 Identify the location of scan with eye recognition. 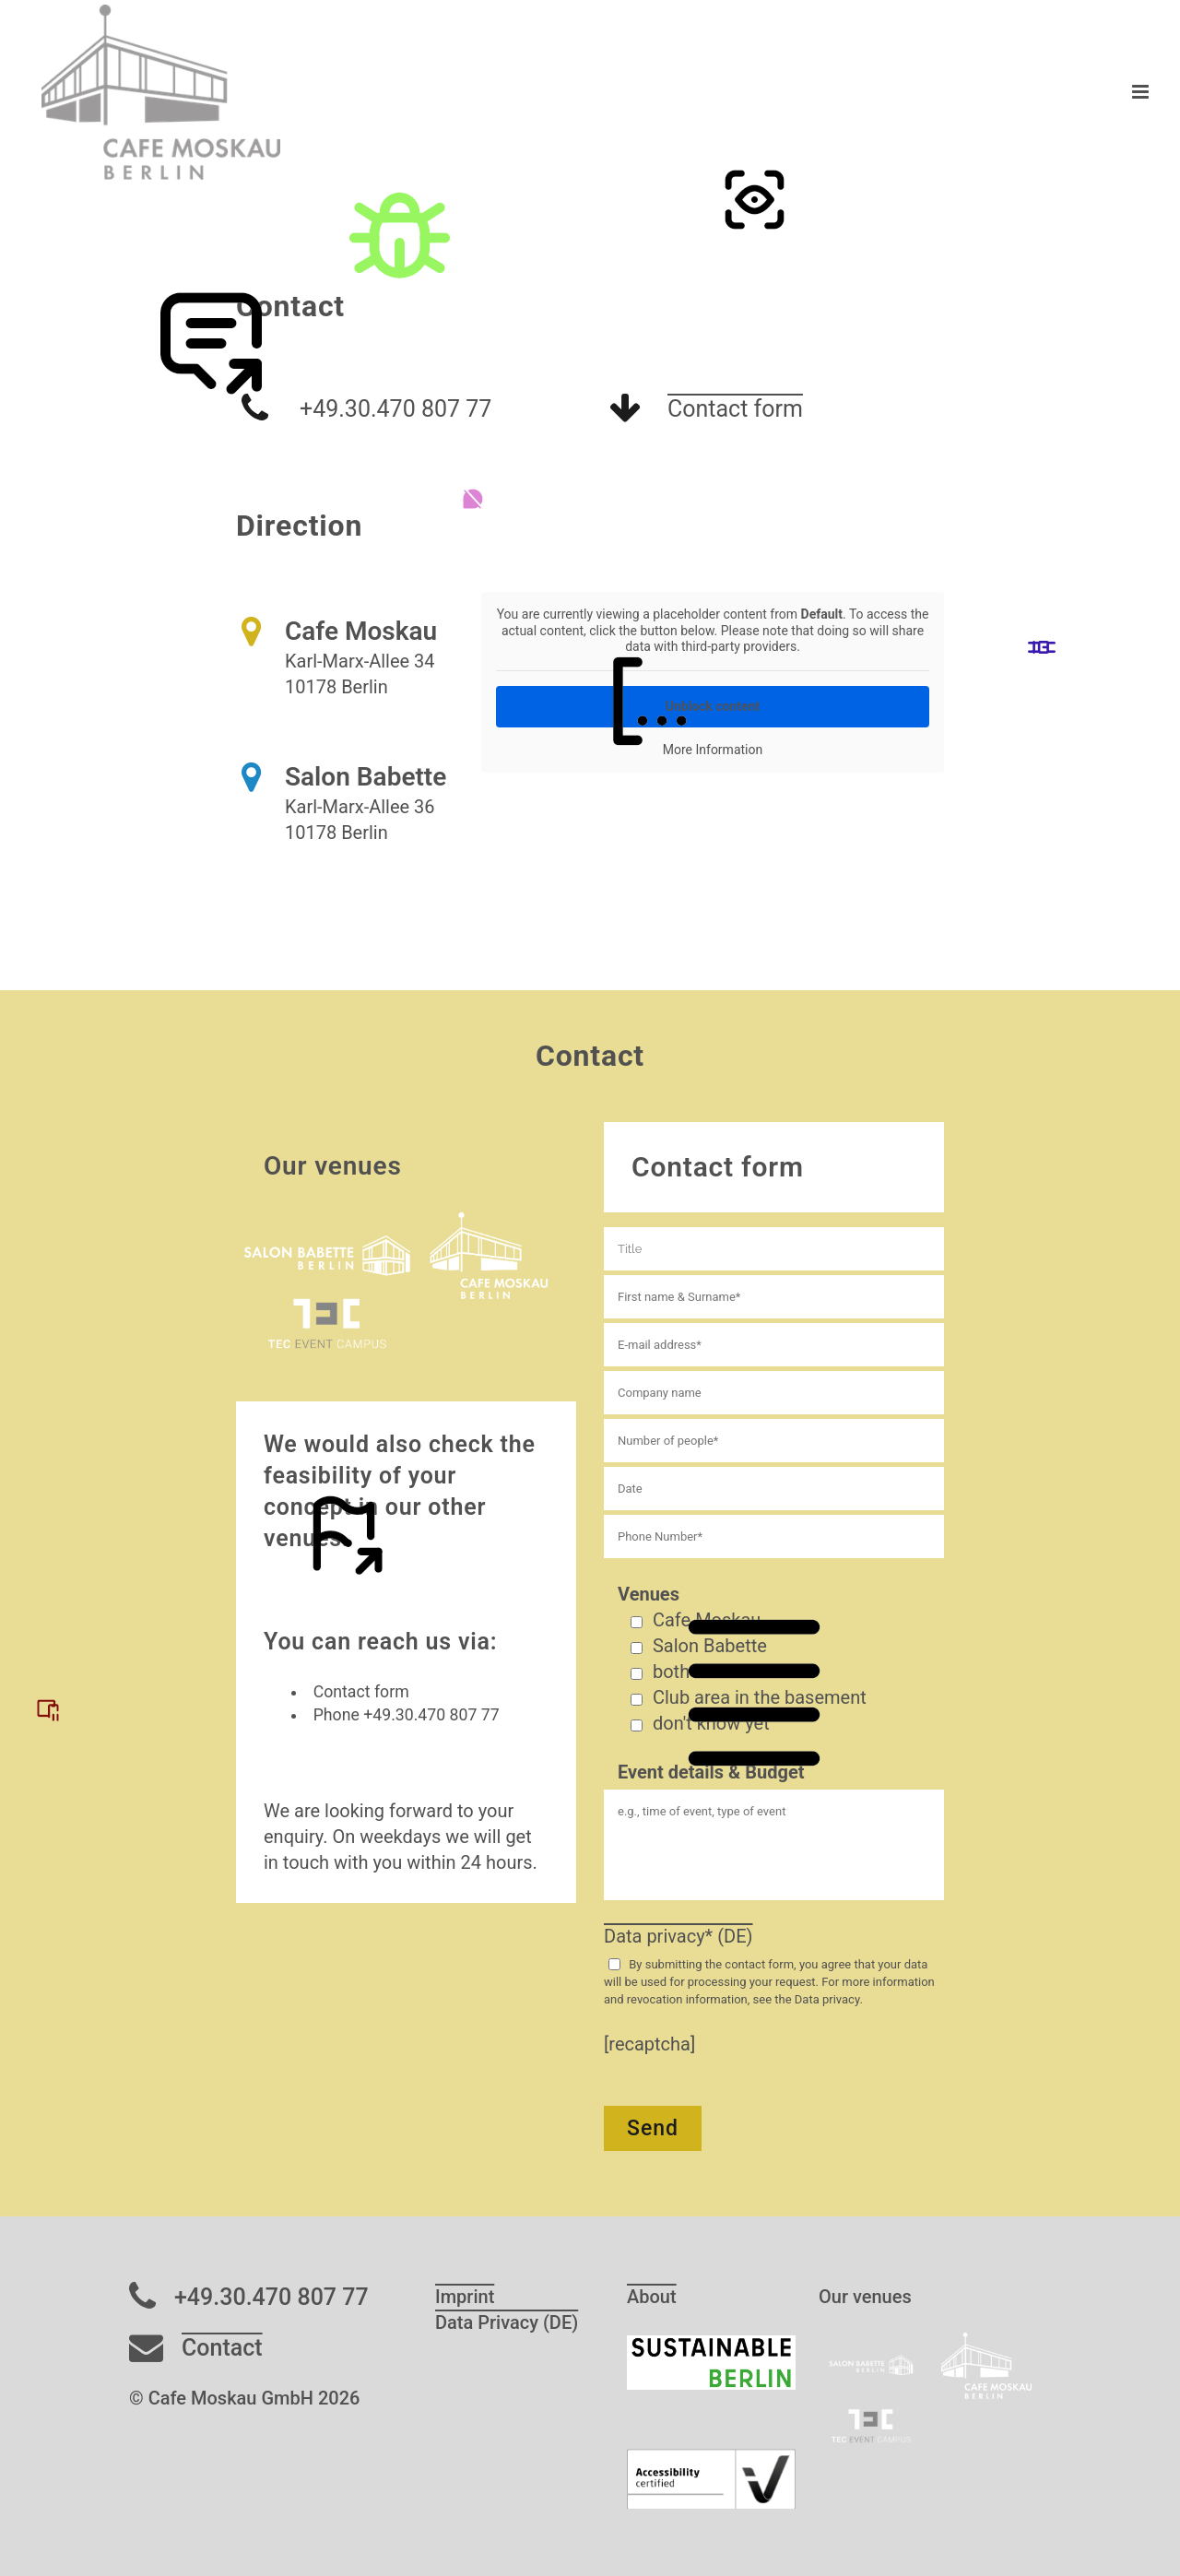
(754, 199).